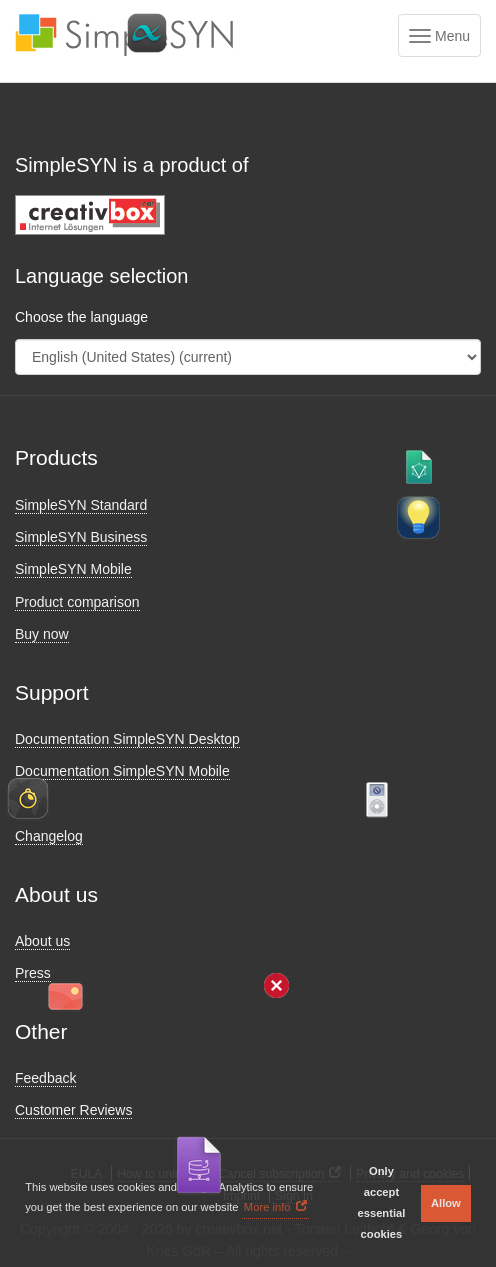  What do you see at coordinates (377, 800) in the screenshot?
I see `iPod classic device not connected or unavailable` at bounding box center [377, 800].